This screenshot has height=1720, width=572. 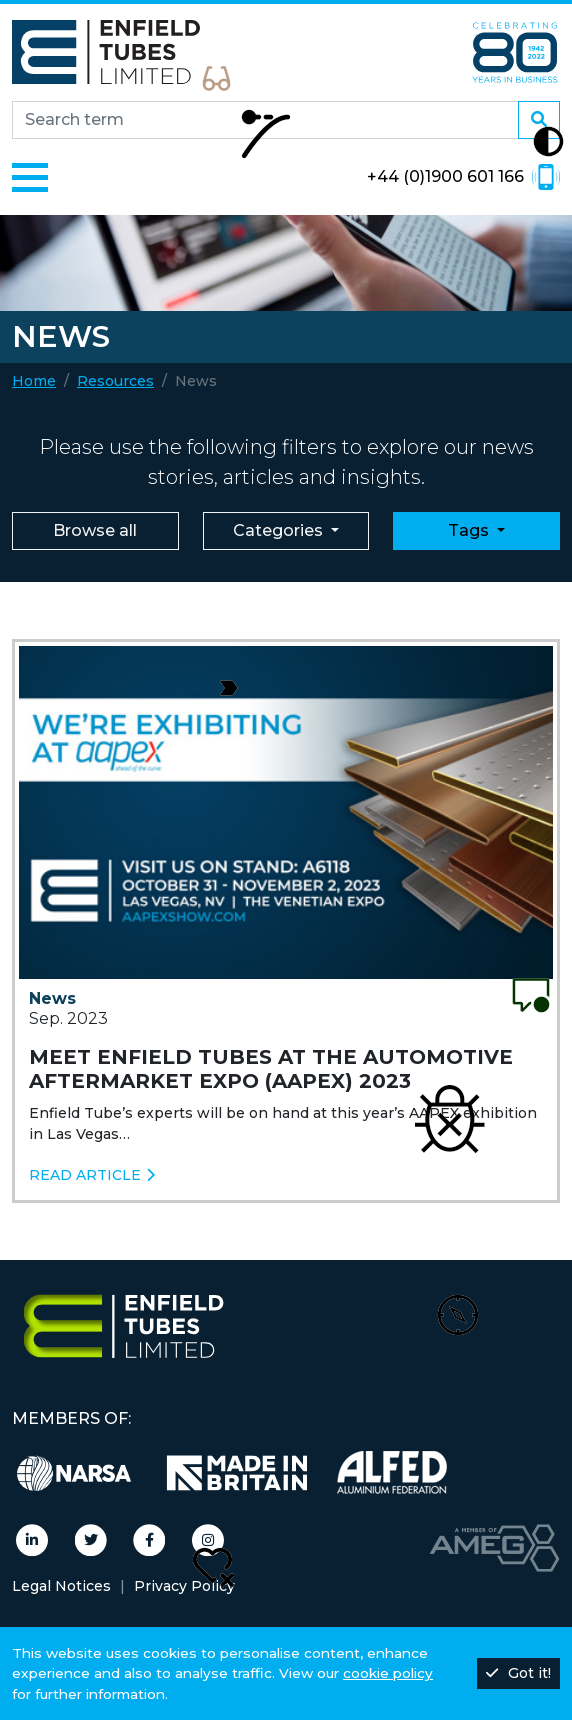 I want to click on mark a message or item as important, so click(x=228, y=688).